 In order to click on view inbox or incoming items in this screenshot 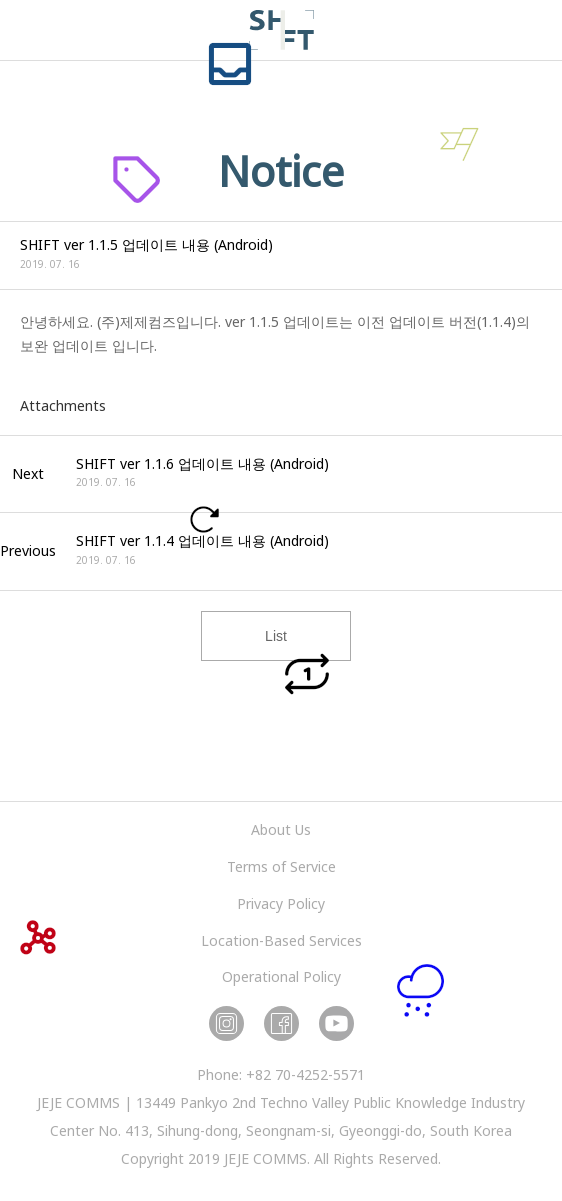, I will do `click(230, 64)`.